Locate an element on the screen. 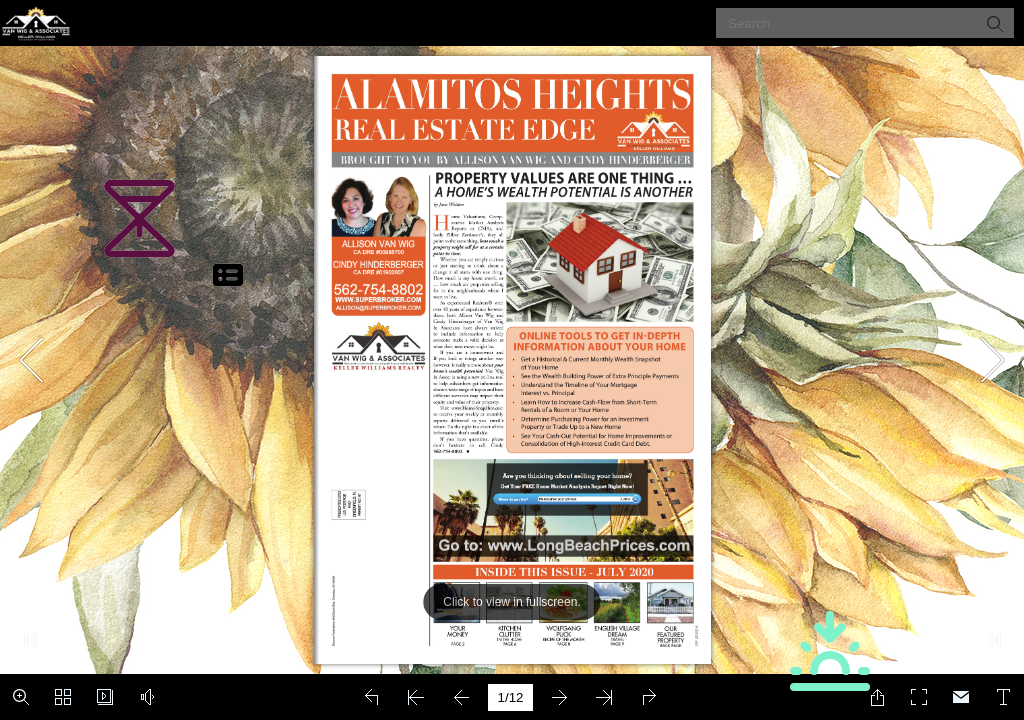 This screenshot has height=720, width=1024. indicates a task or process in progress is located at coordinates (139, 218).